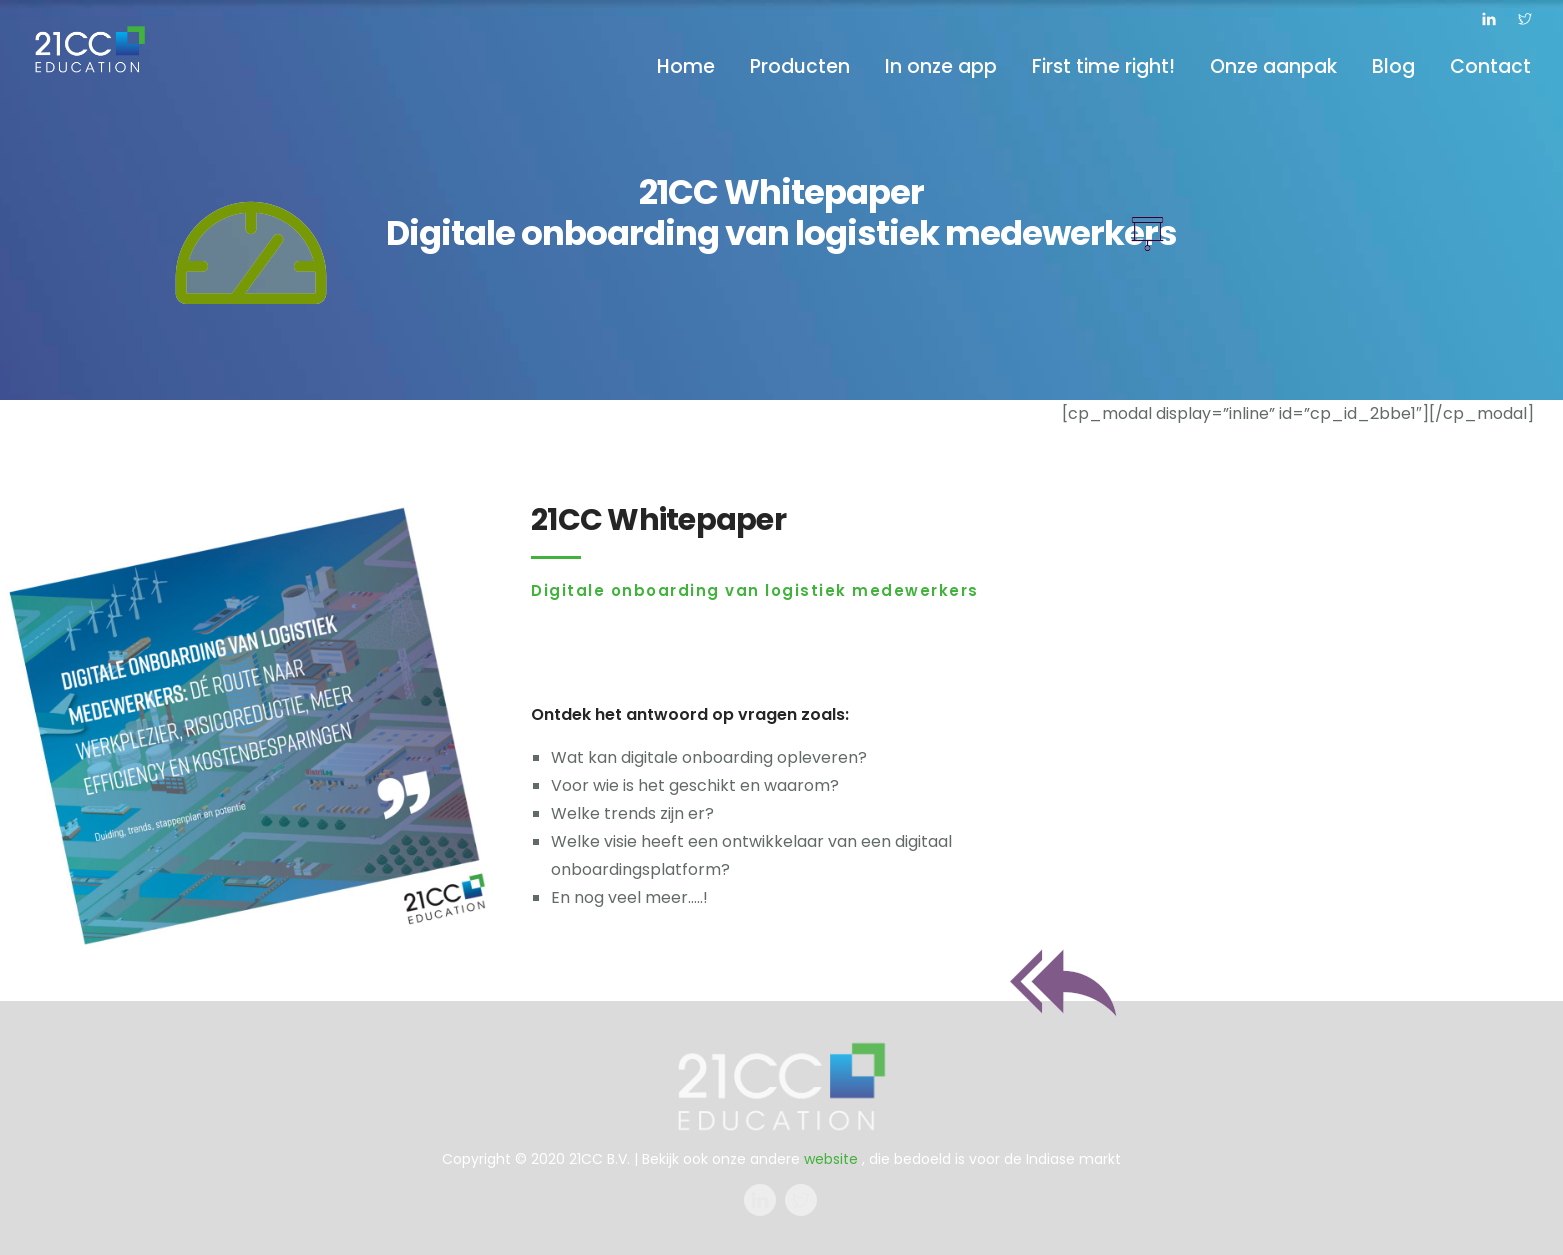 Image resolution: width=1563 pixels, height=1255 pixels. Describe the element at coordinates (251, 261) in the screenshot. I see `view performance or speed metrics` at that location.